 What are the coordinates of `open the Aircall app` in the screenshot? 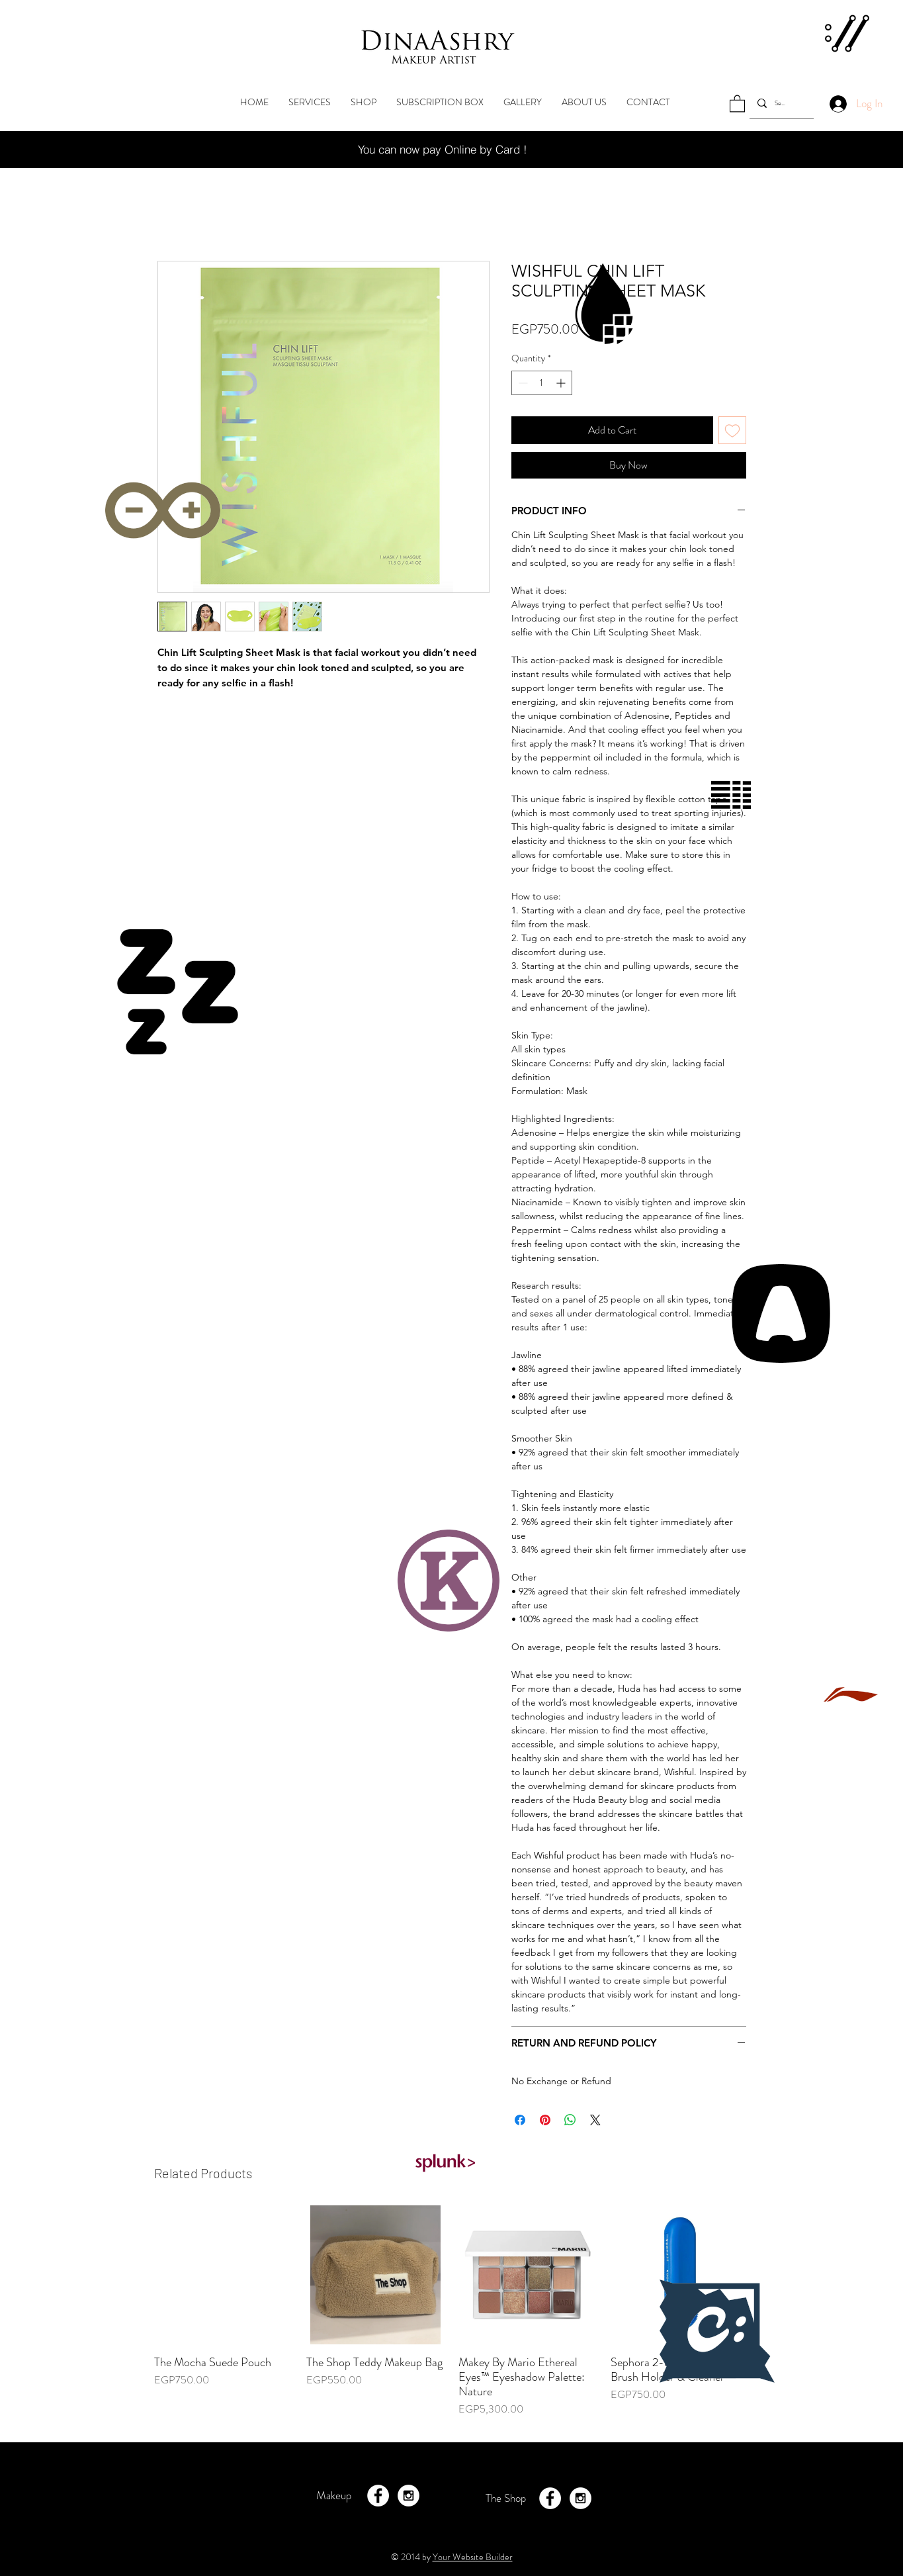 It's located at (781, 1313).